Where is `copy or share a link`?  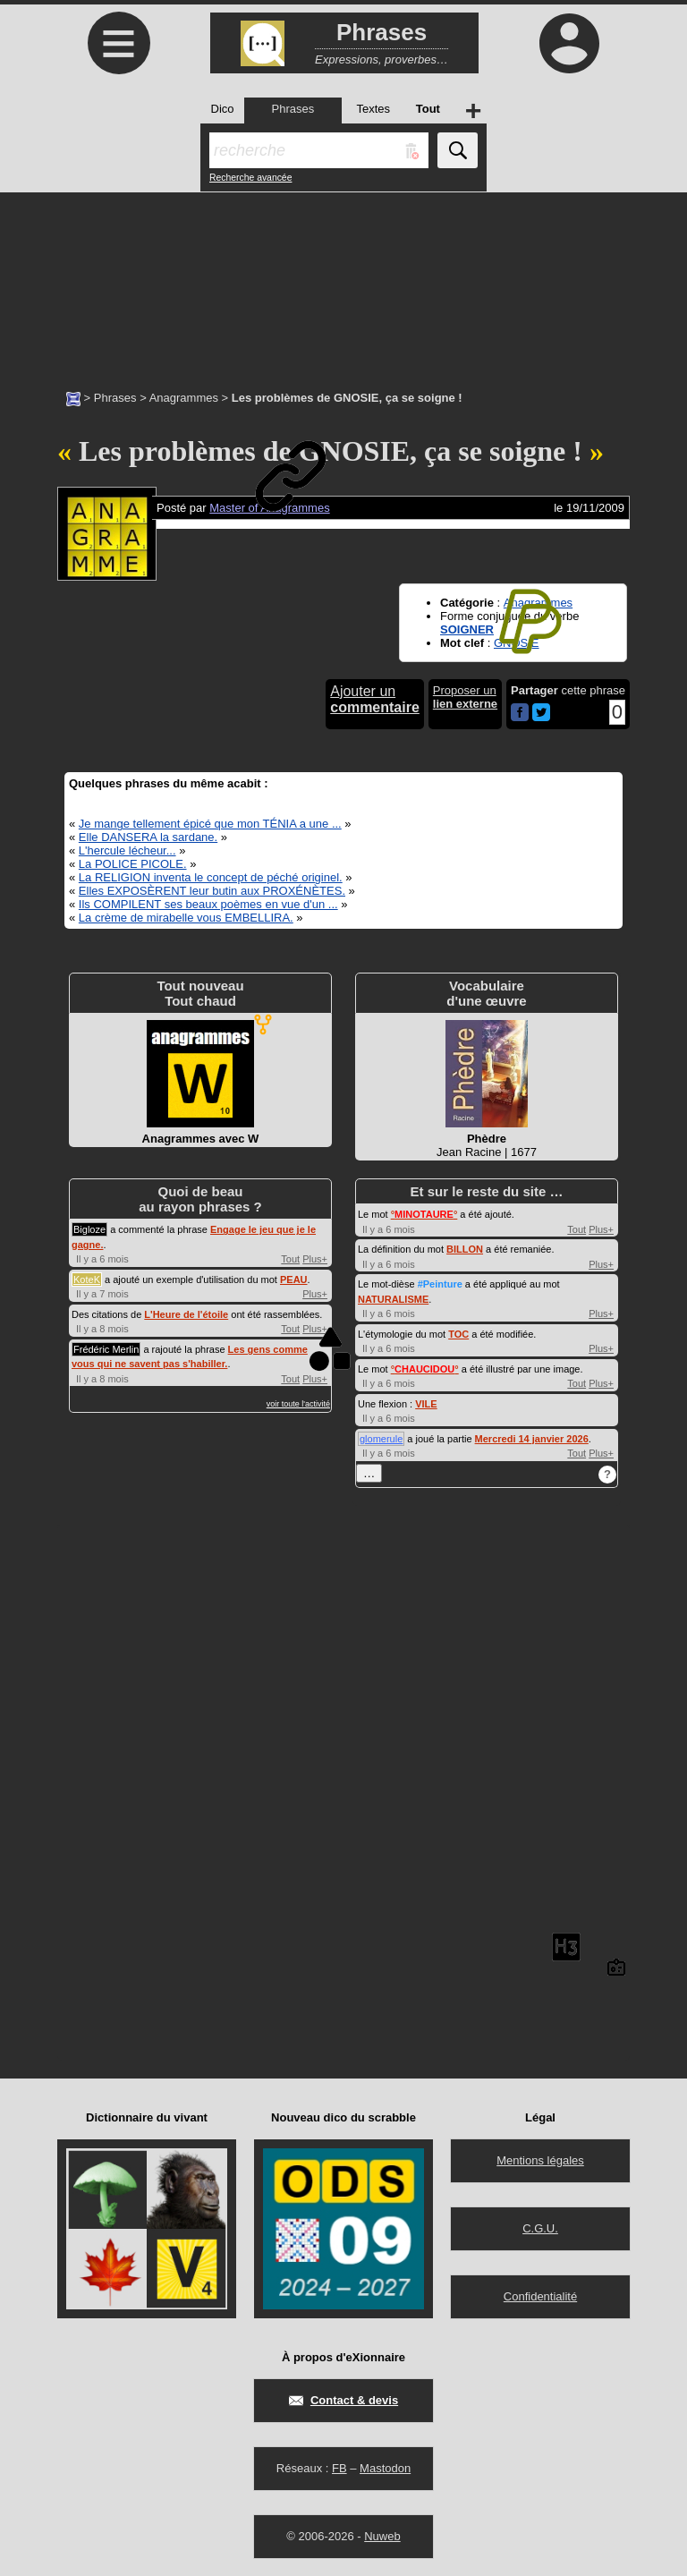 copy or share a link is located at coordinates (291, 476).